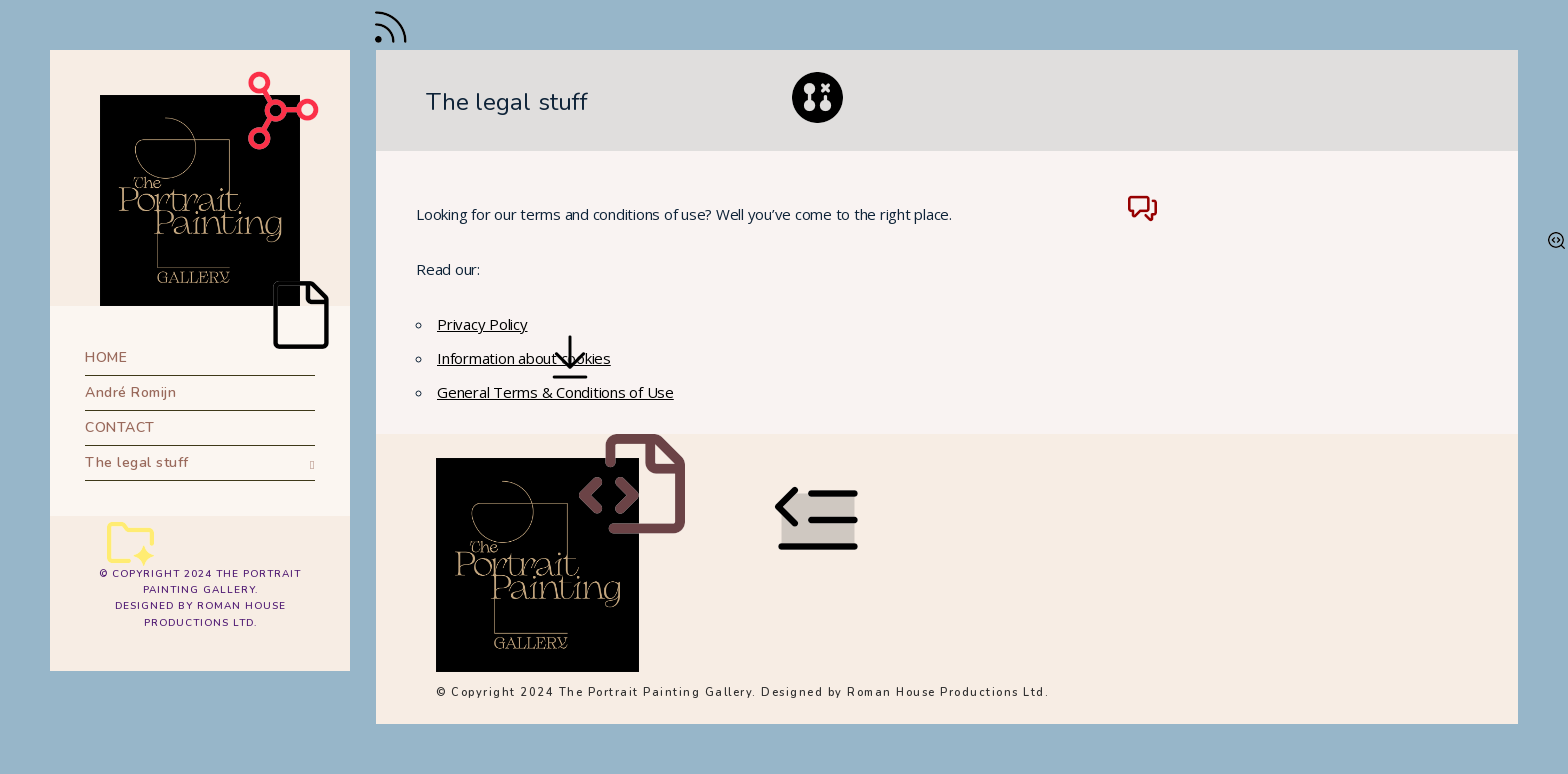  What do you see at coordinates (282, 110) in the screenshot?
I see `access AI model settings` at bounding box center [282, 110].